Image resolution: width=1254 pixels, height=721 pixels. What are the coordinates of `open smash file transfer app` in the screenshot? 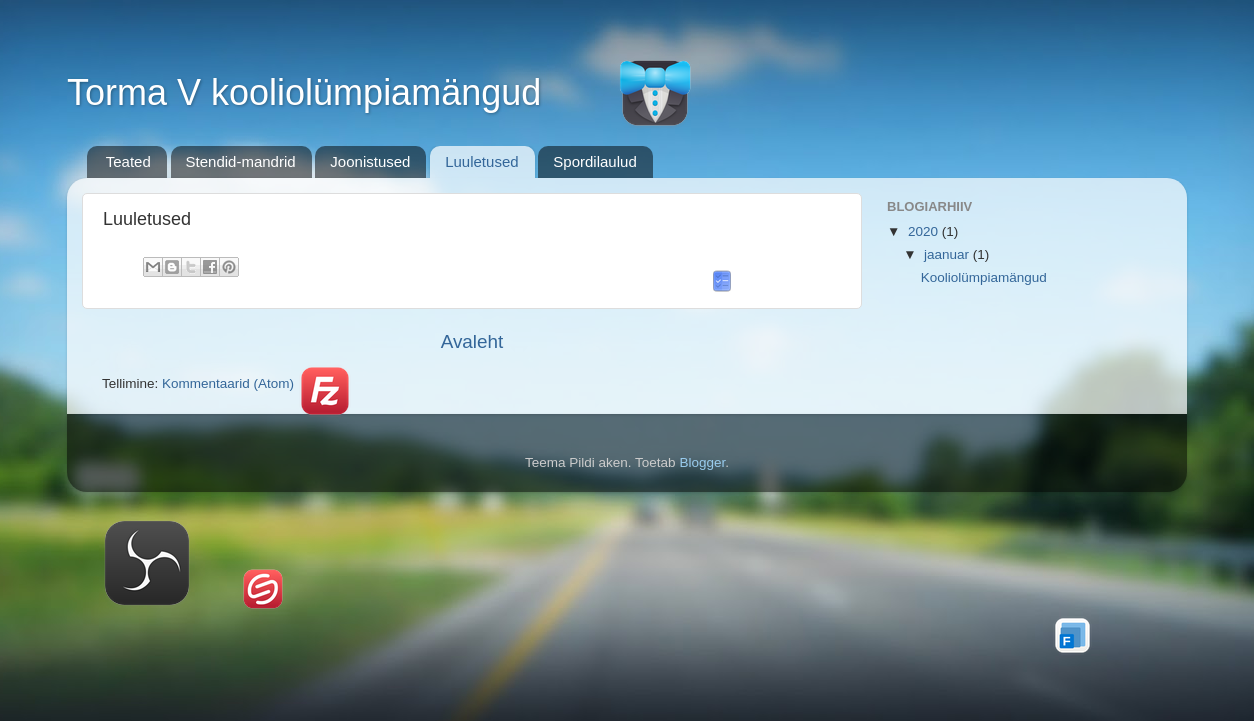 It's located at (263, 589).